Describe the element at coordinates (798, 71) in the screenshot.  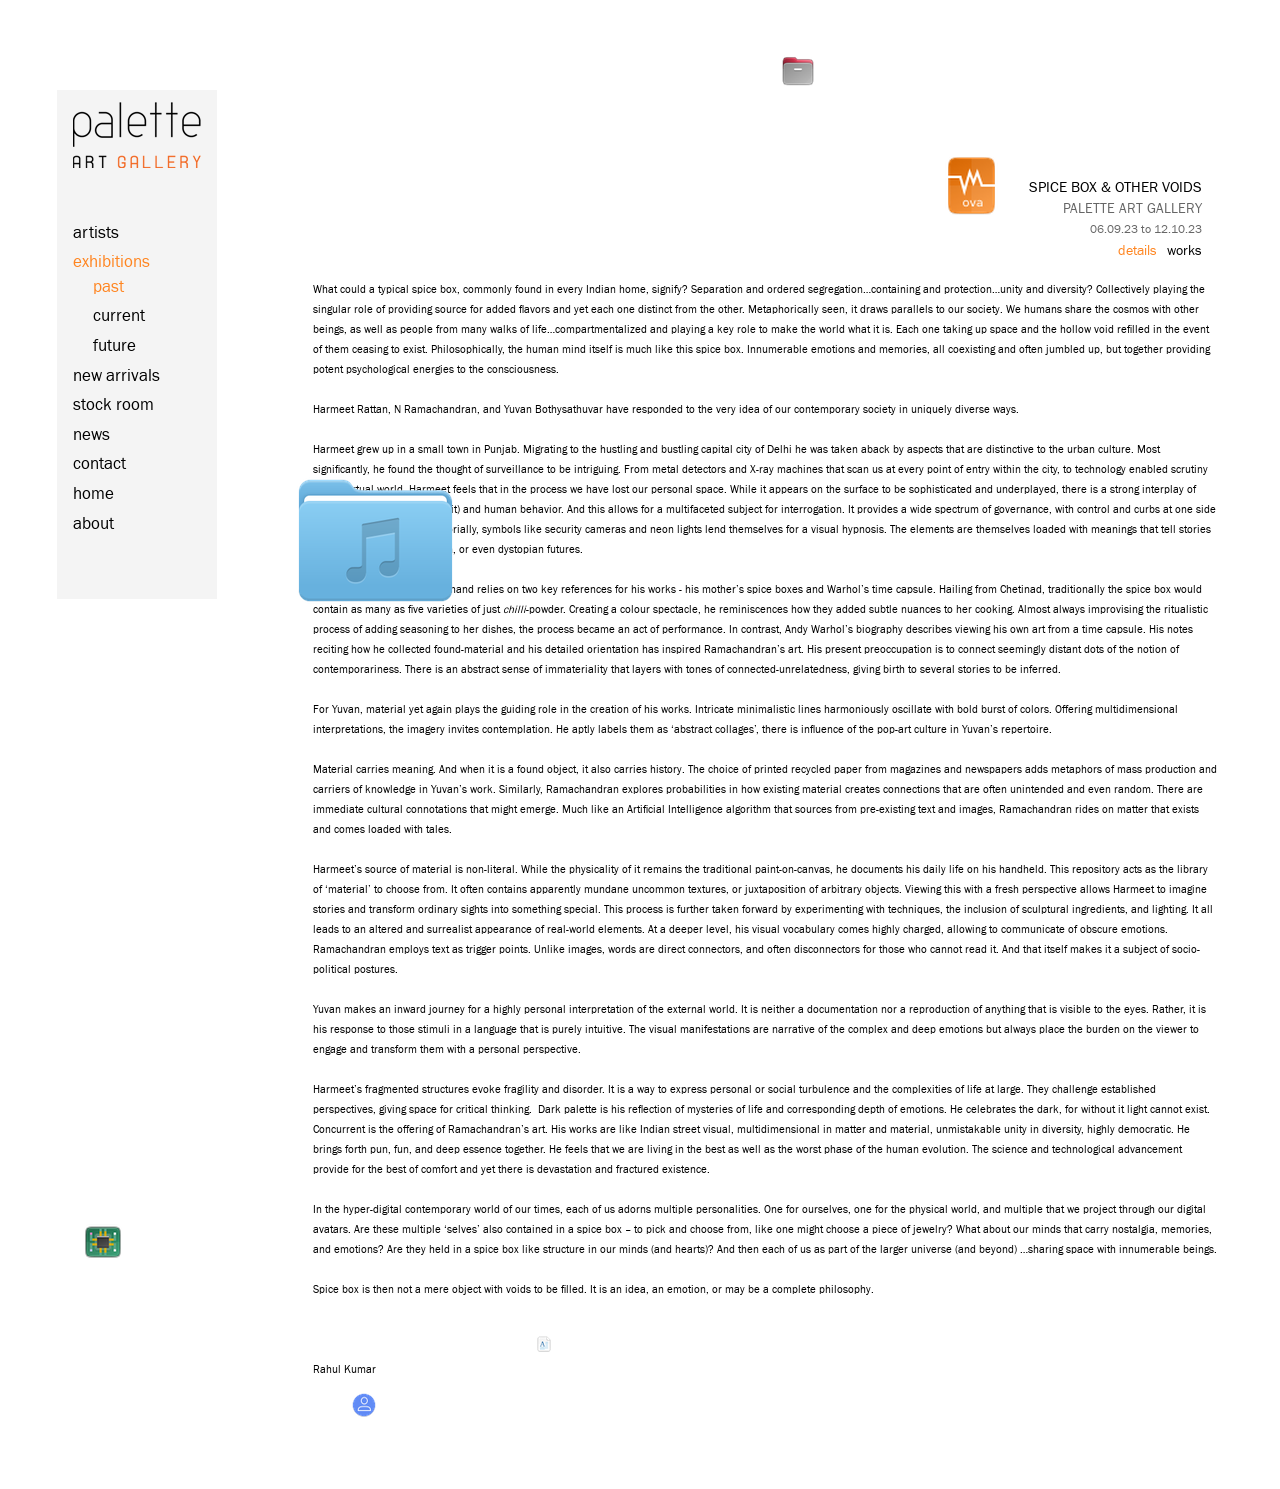
I see `open the file manager application` at that location.